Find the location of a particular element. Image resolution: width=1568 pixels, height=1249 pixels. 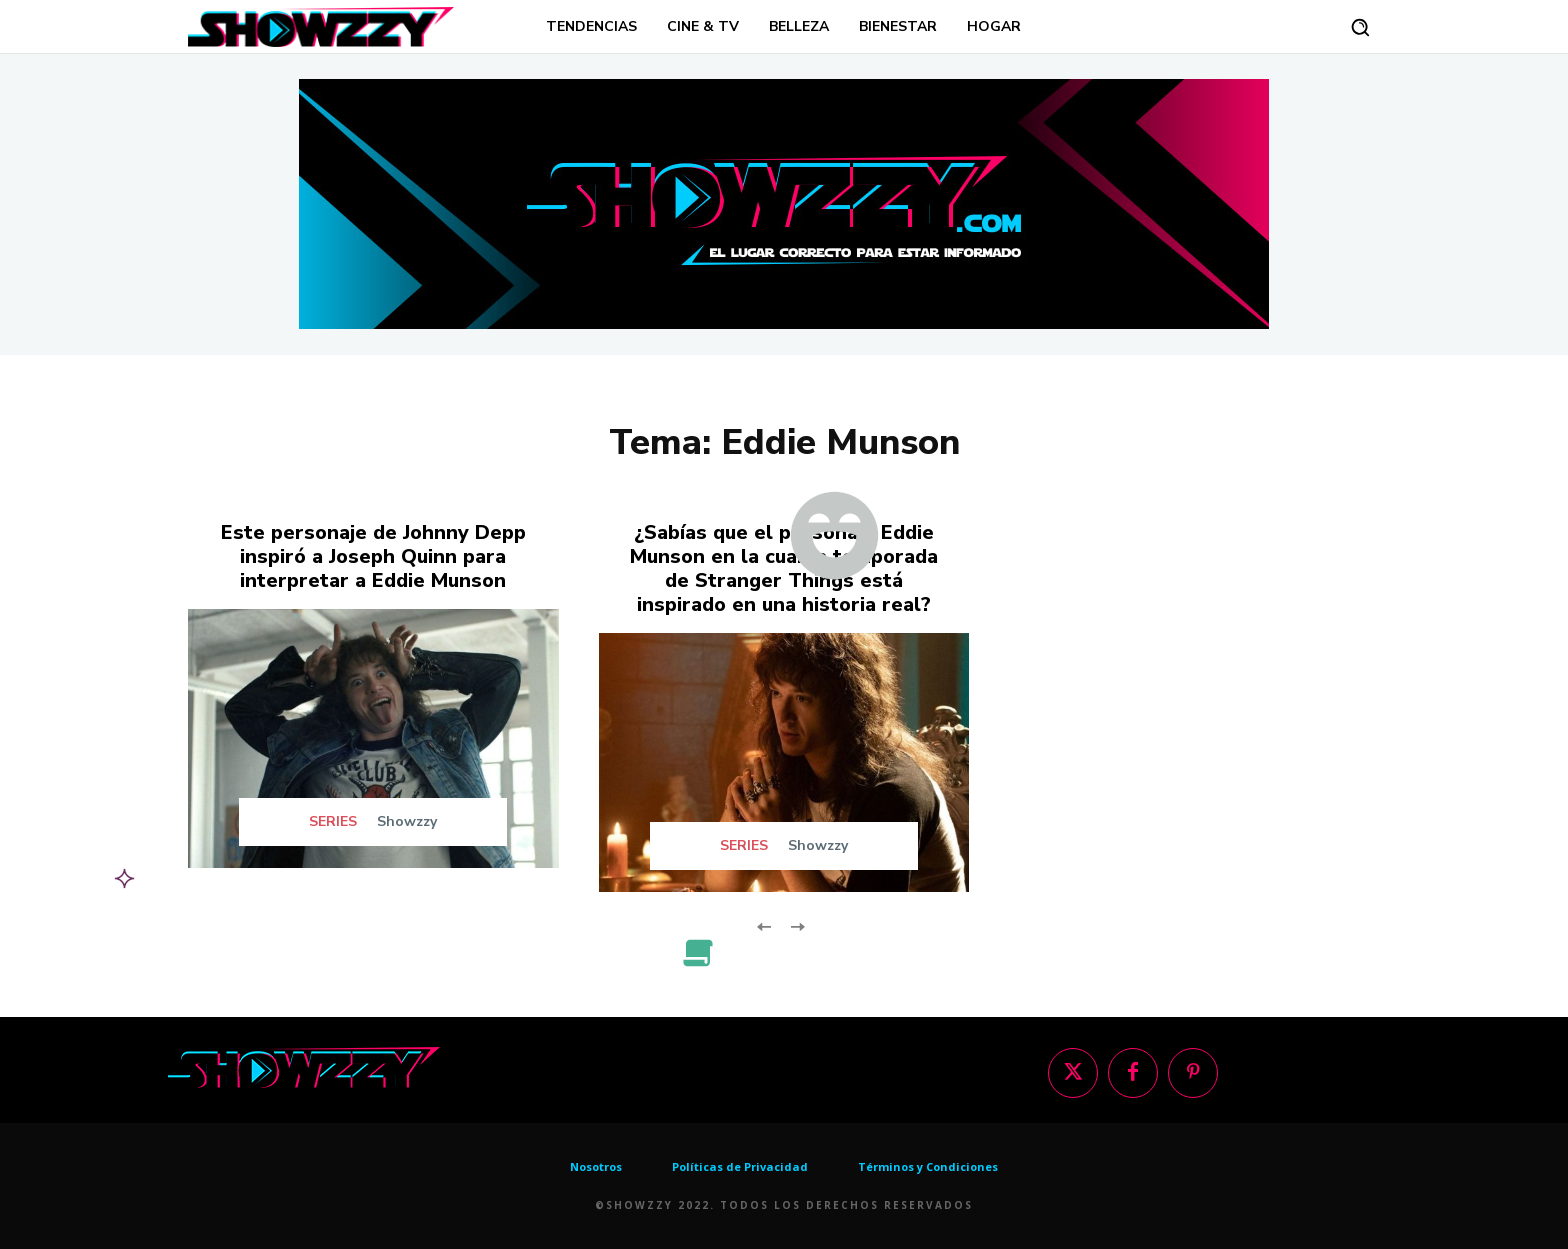

react with laughter to a message is located at coordinates (834, 535).